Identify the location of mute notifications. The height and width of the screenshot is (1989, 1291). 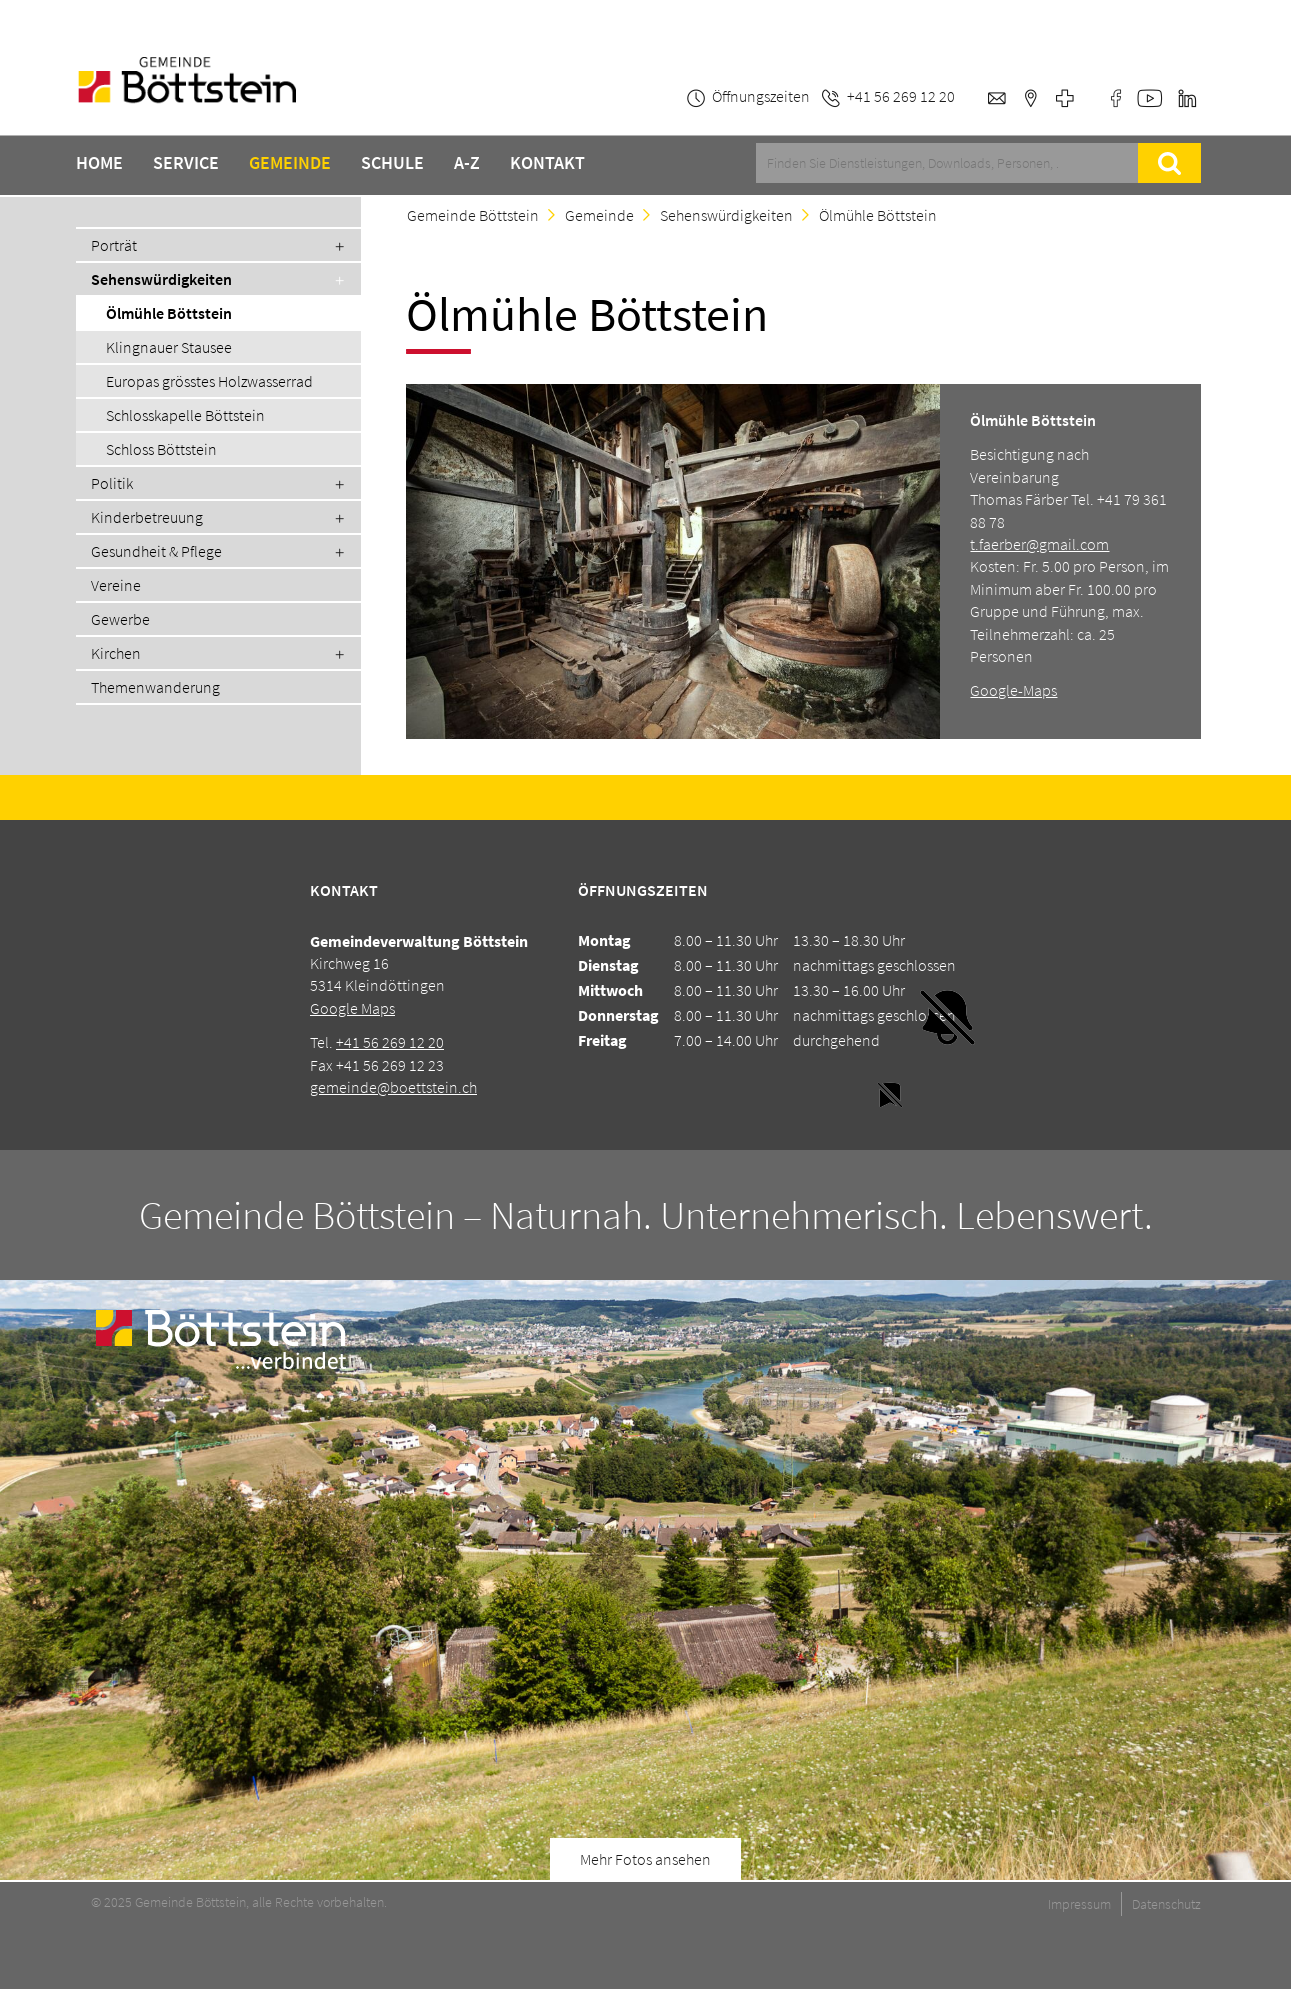
(947, 1017).